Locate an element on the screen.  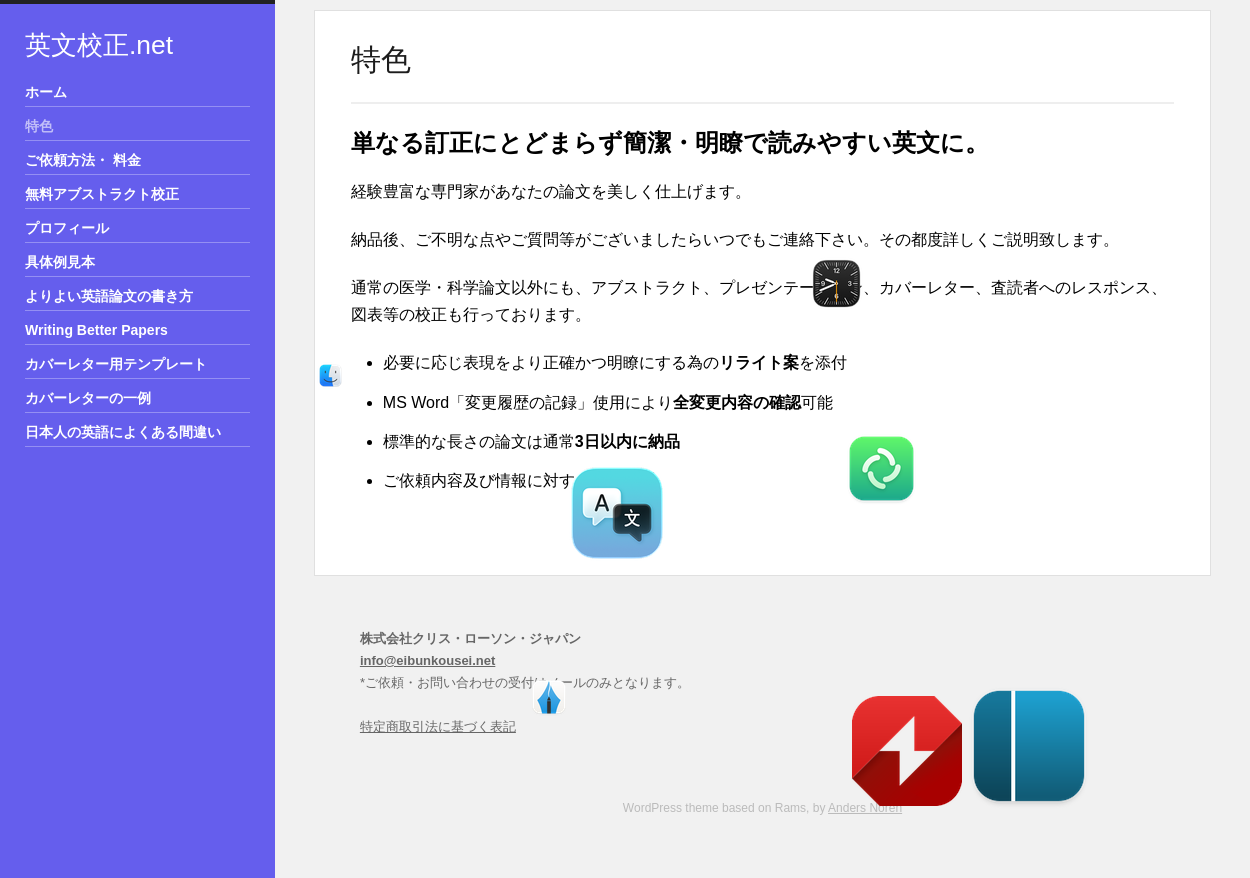
open Finder to browse files and folders is located at coordinates (330, 375).